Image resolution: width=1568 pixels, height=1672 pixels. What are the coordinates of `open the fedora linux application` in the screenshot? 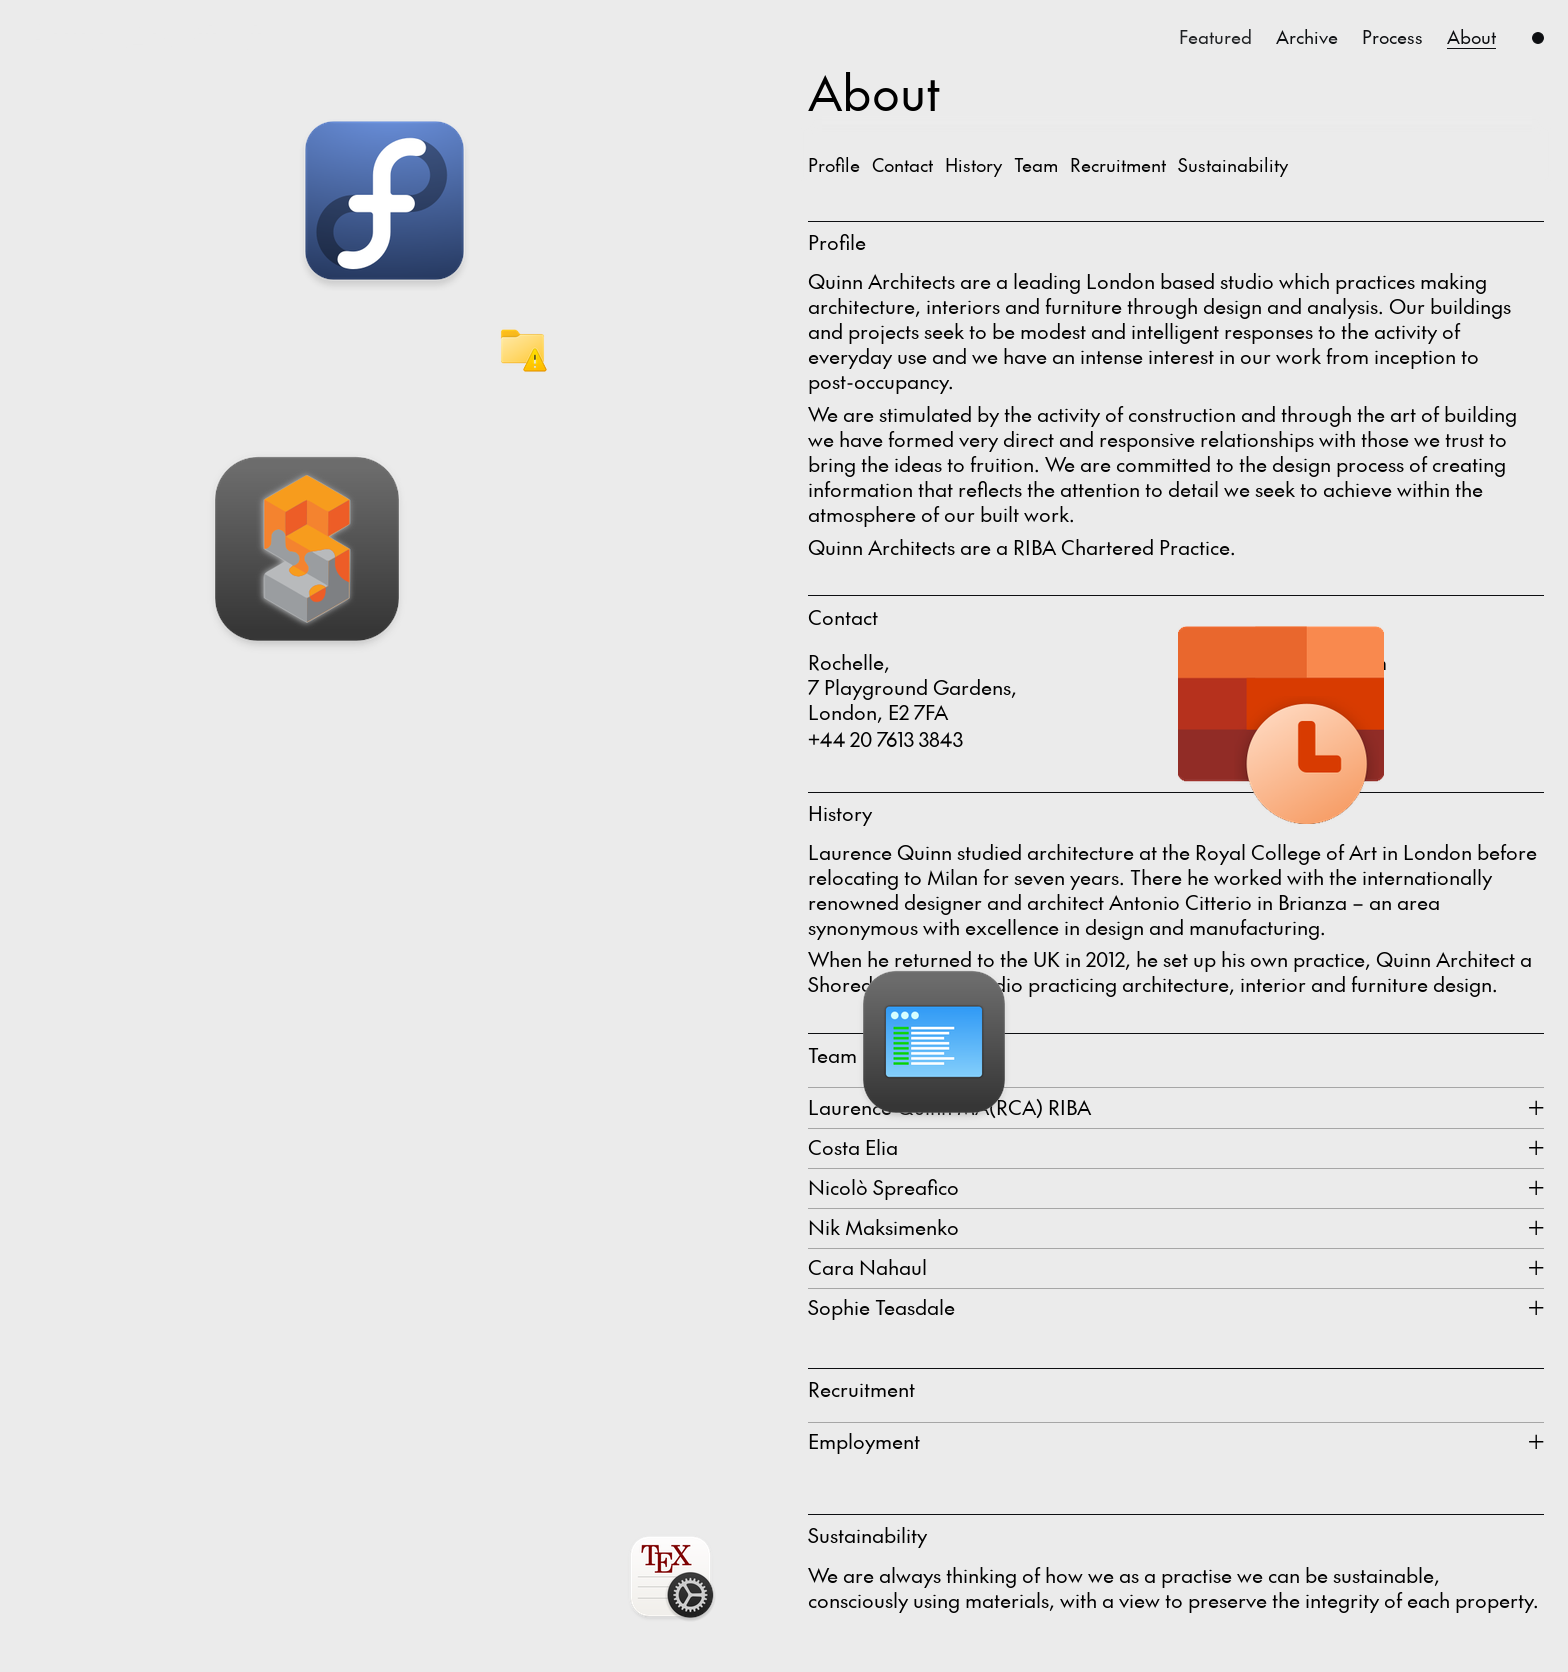 It's located at (384, 200).